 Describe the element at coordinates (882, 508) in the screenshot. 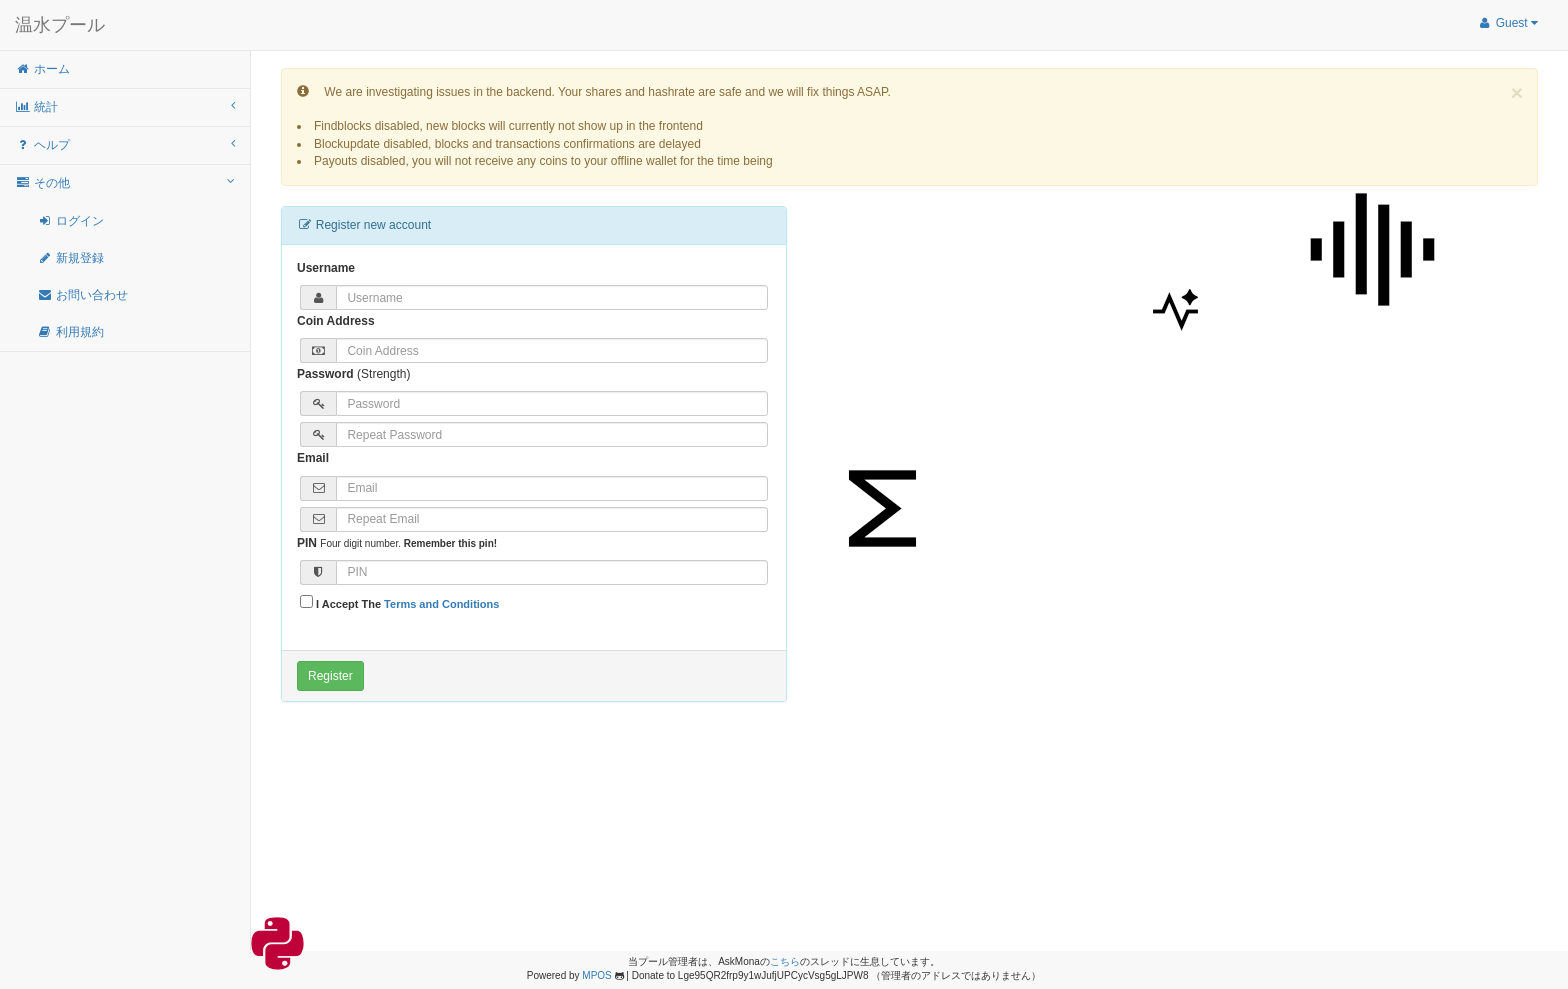

I see `insert a mathematical sum or formula` at that location.